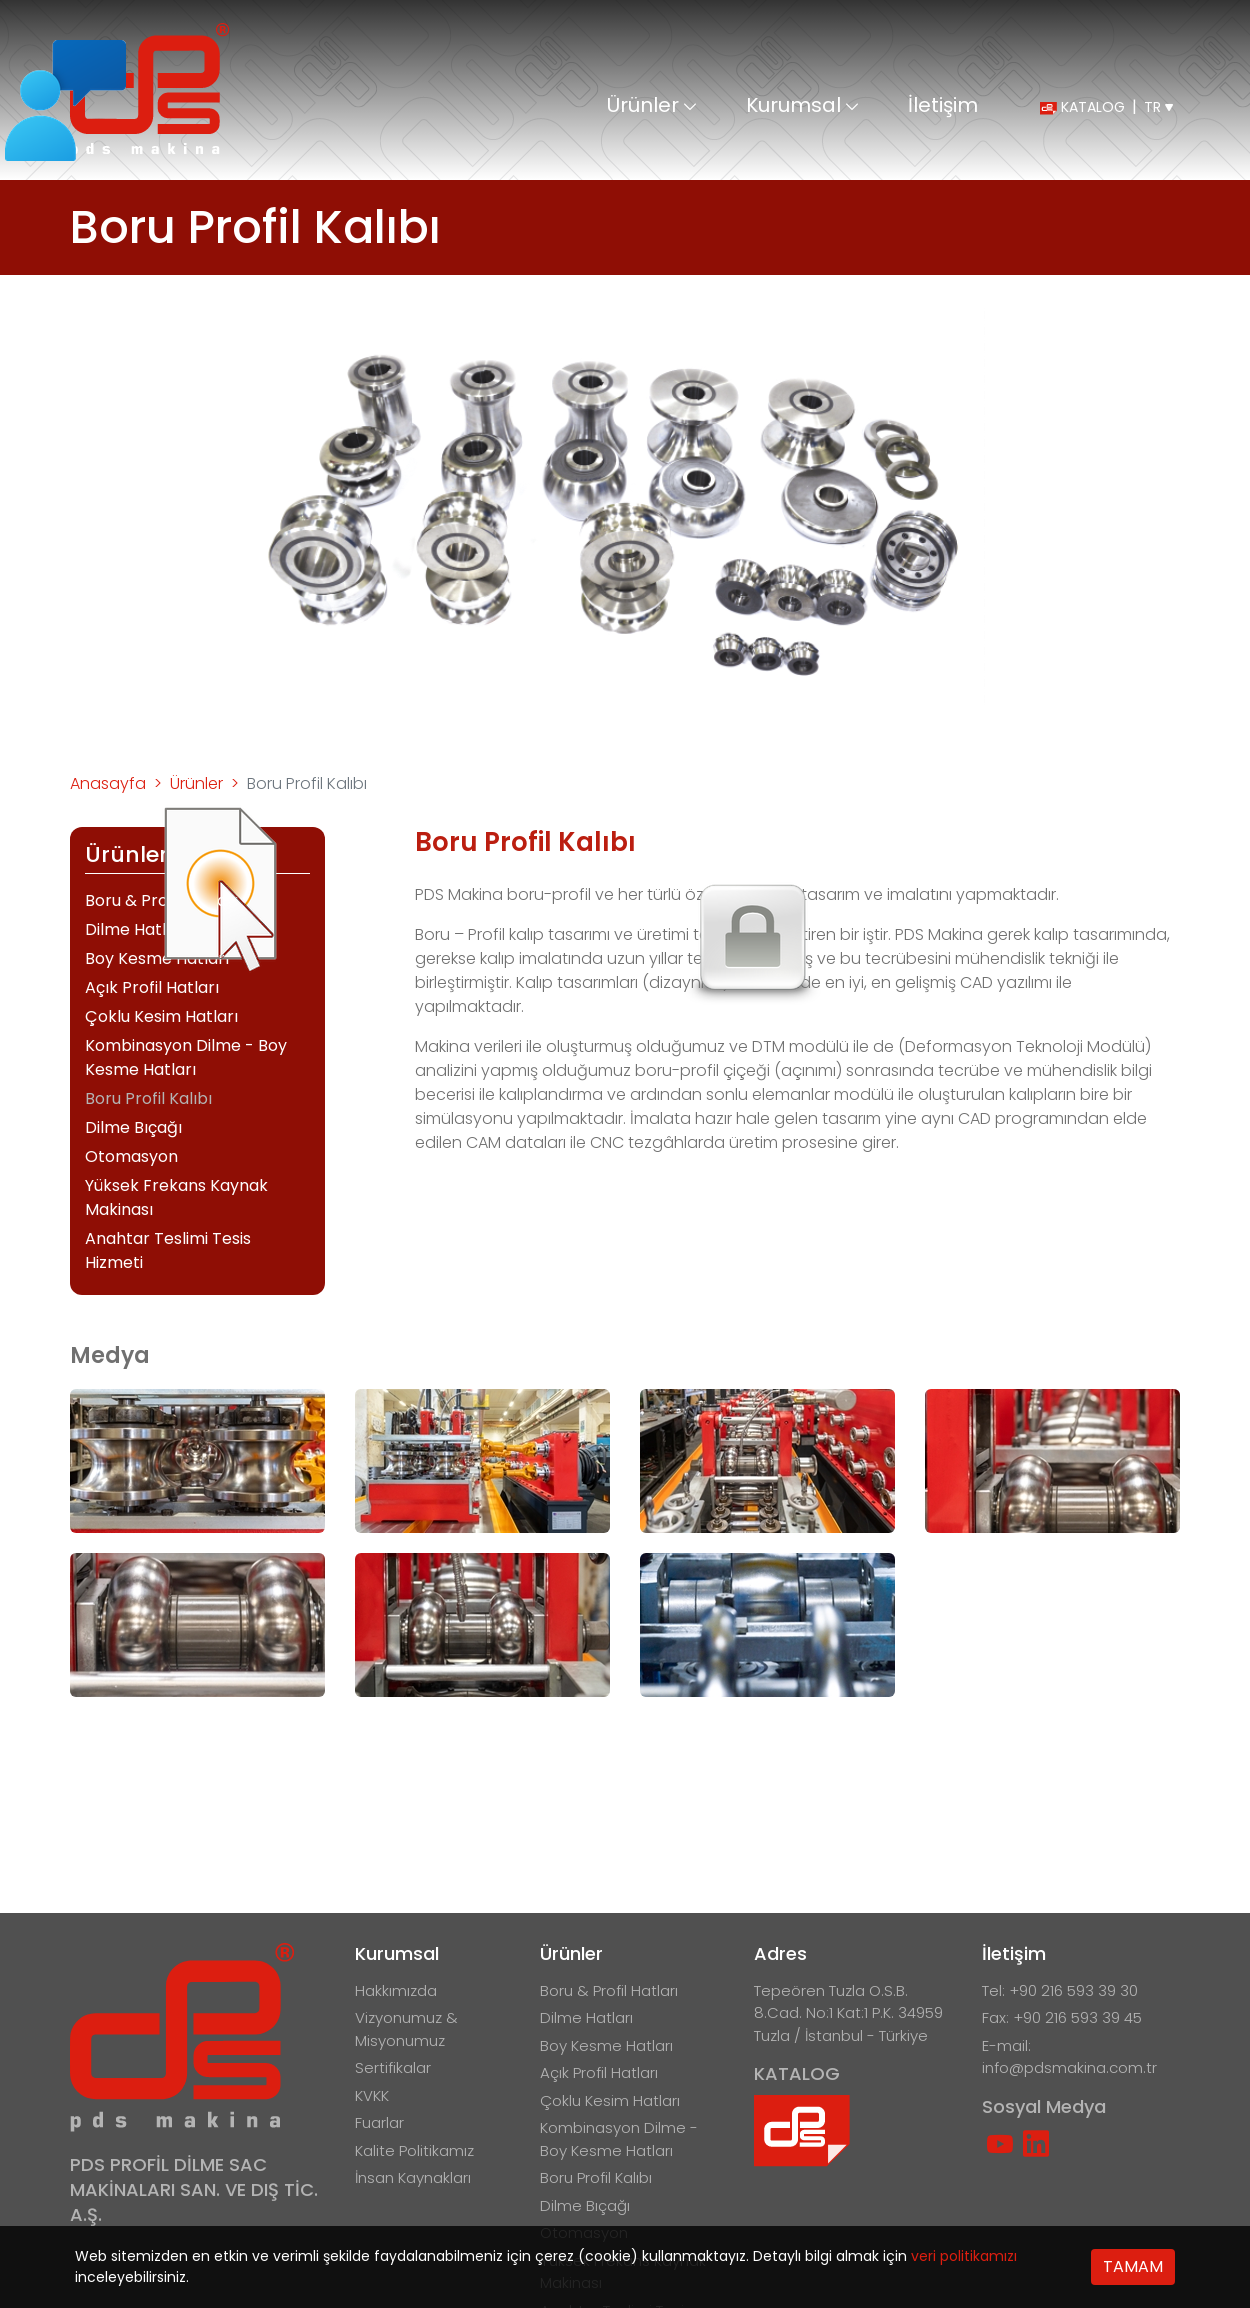 The image size is (1250, 2308). Describe the element at coordinates (65, 100) in the screenshot. I see `open the feedback hub app` at that location.